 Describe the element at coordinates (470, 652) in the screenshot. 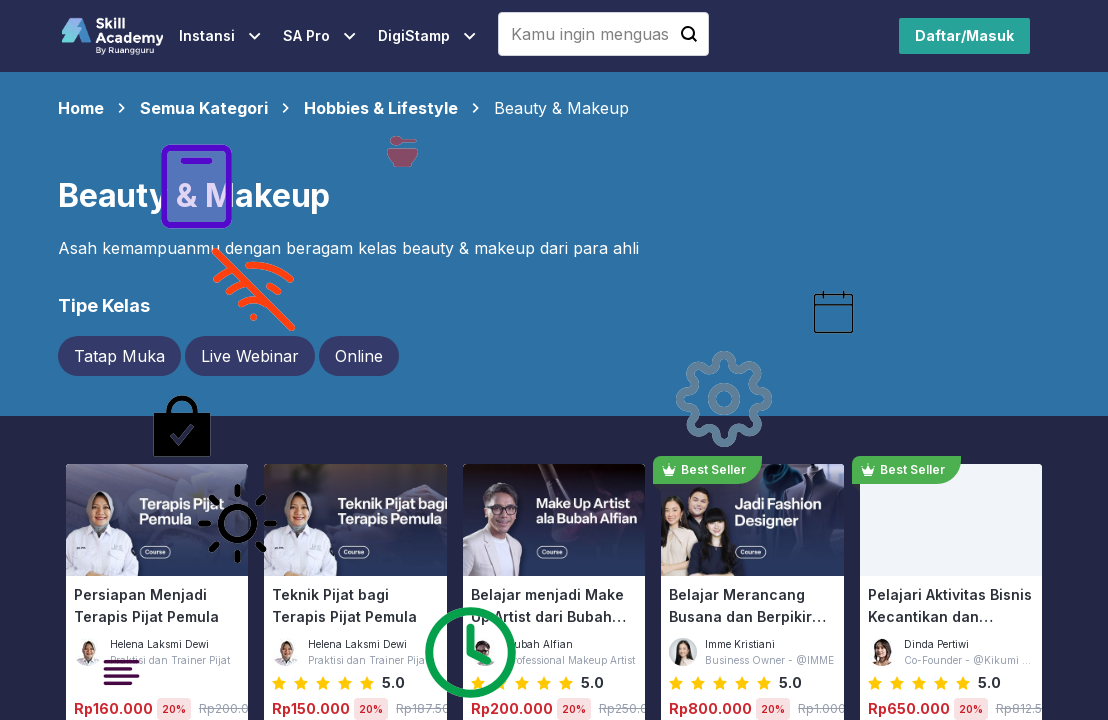

I see `view time or clock settings` at that location.